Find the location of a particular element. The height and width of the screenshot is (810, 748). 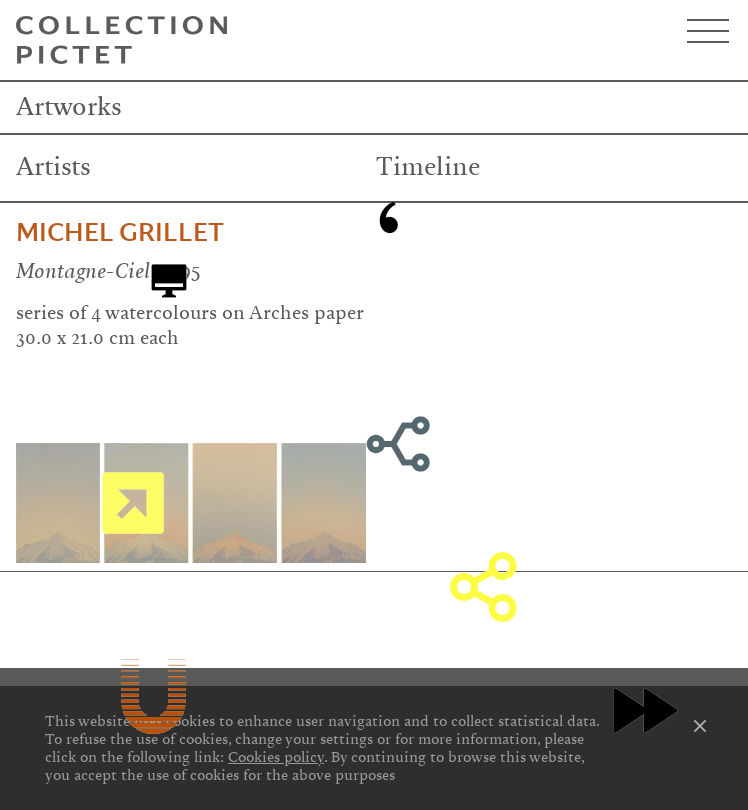

mac desktop computer or imac device is located at coordinates (169, 280).